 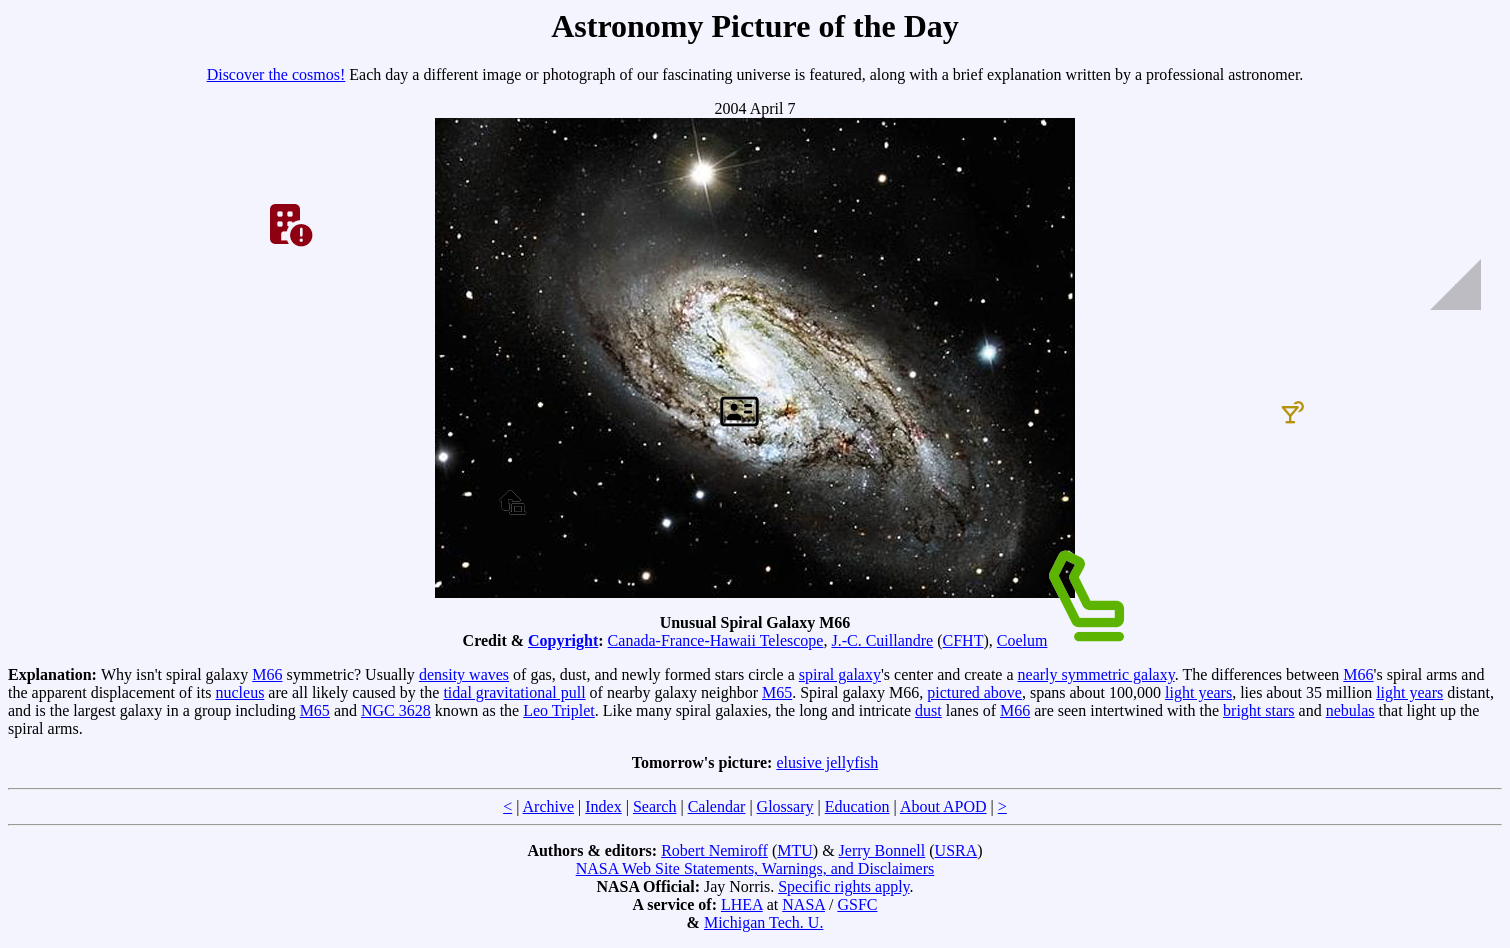 What do you see at coordinates (1085, 596) in the screenshot?
I see `select or reserve a seat` at bounding box center [1085, 596].